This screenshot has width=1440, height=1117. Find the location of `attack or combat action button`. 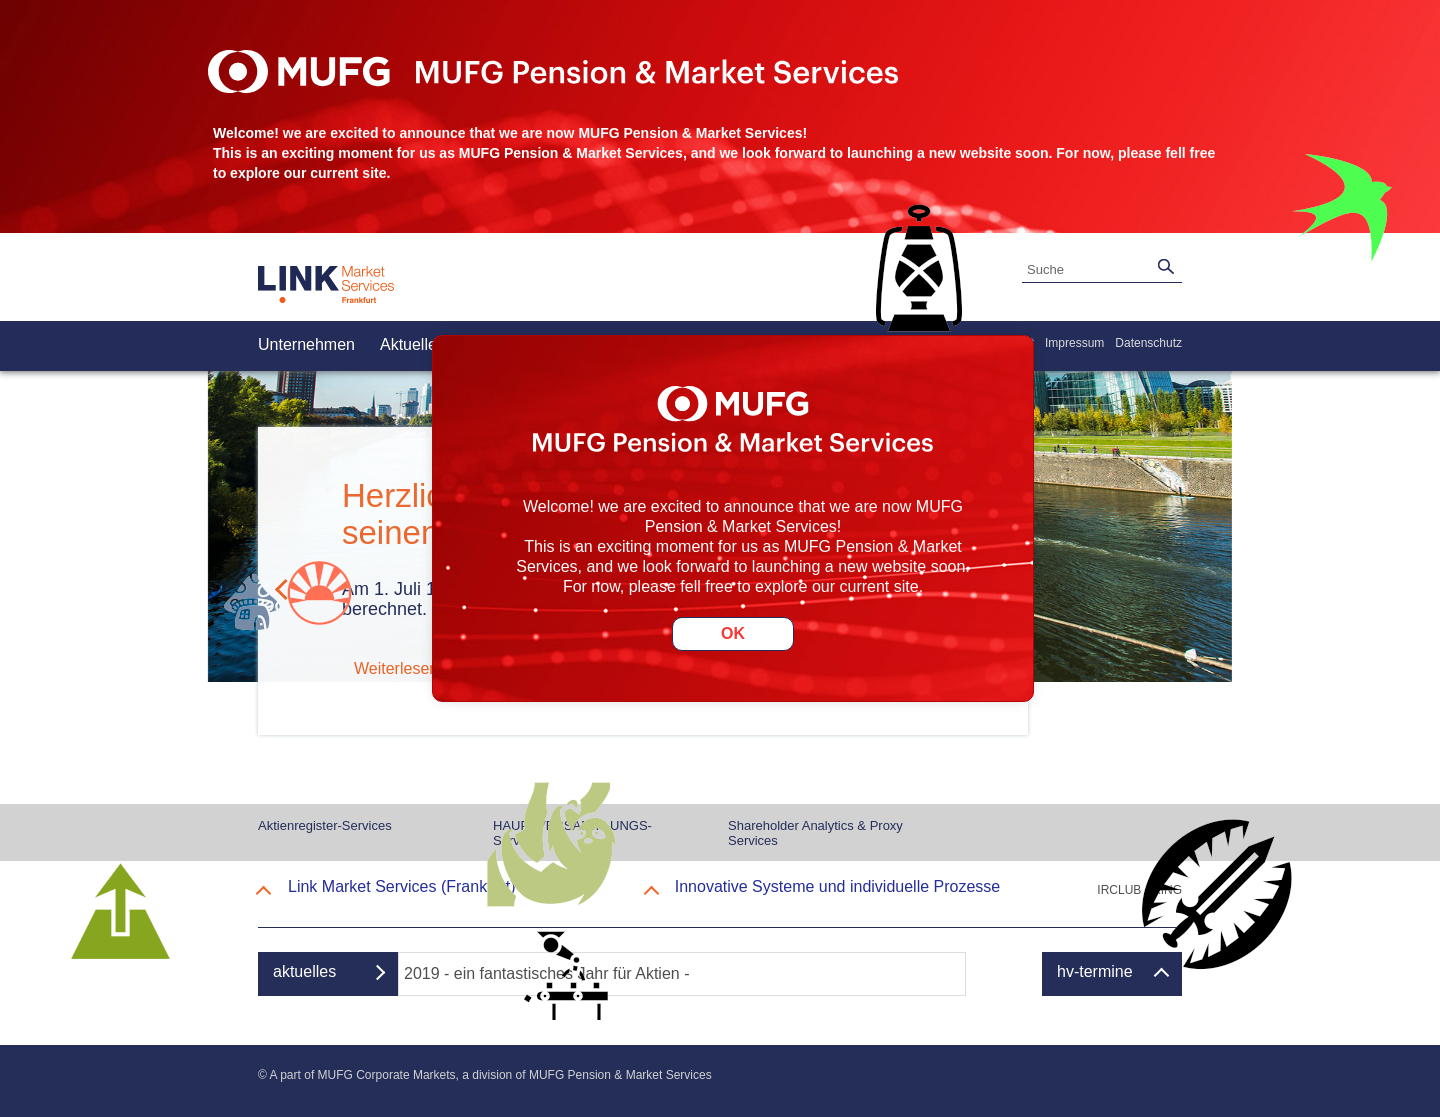

attack or combat action button is located at coordinates (1217, 893).